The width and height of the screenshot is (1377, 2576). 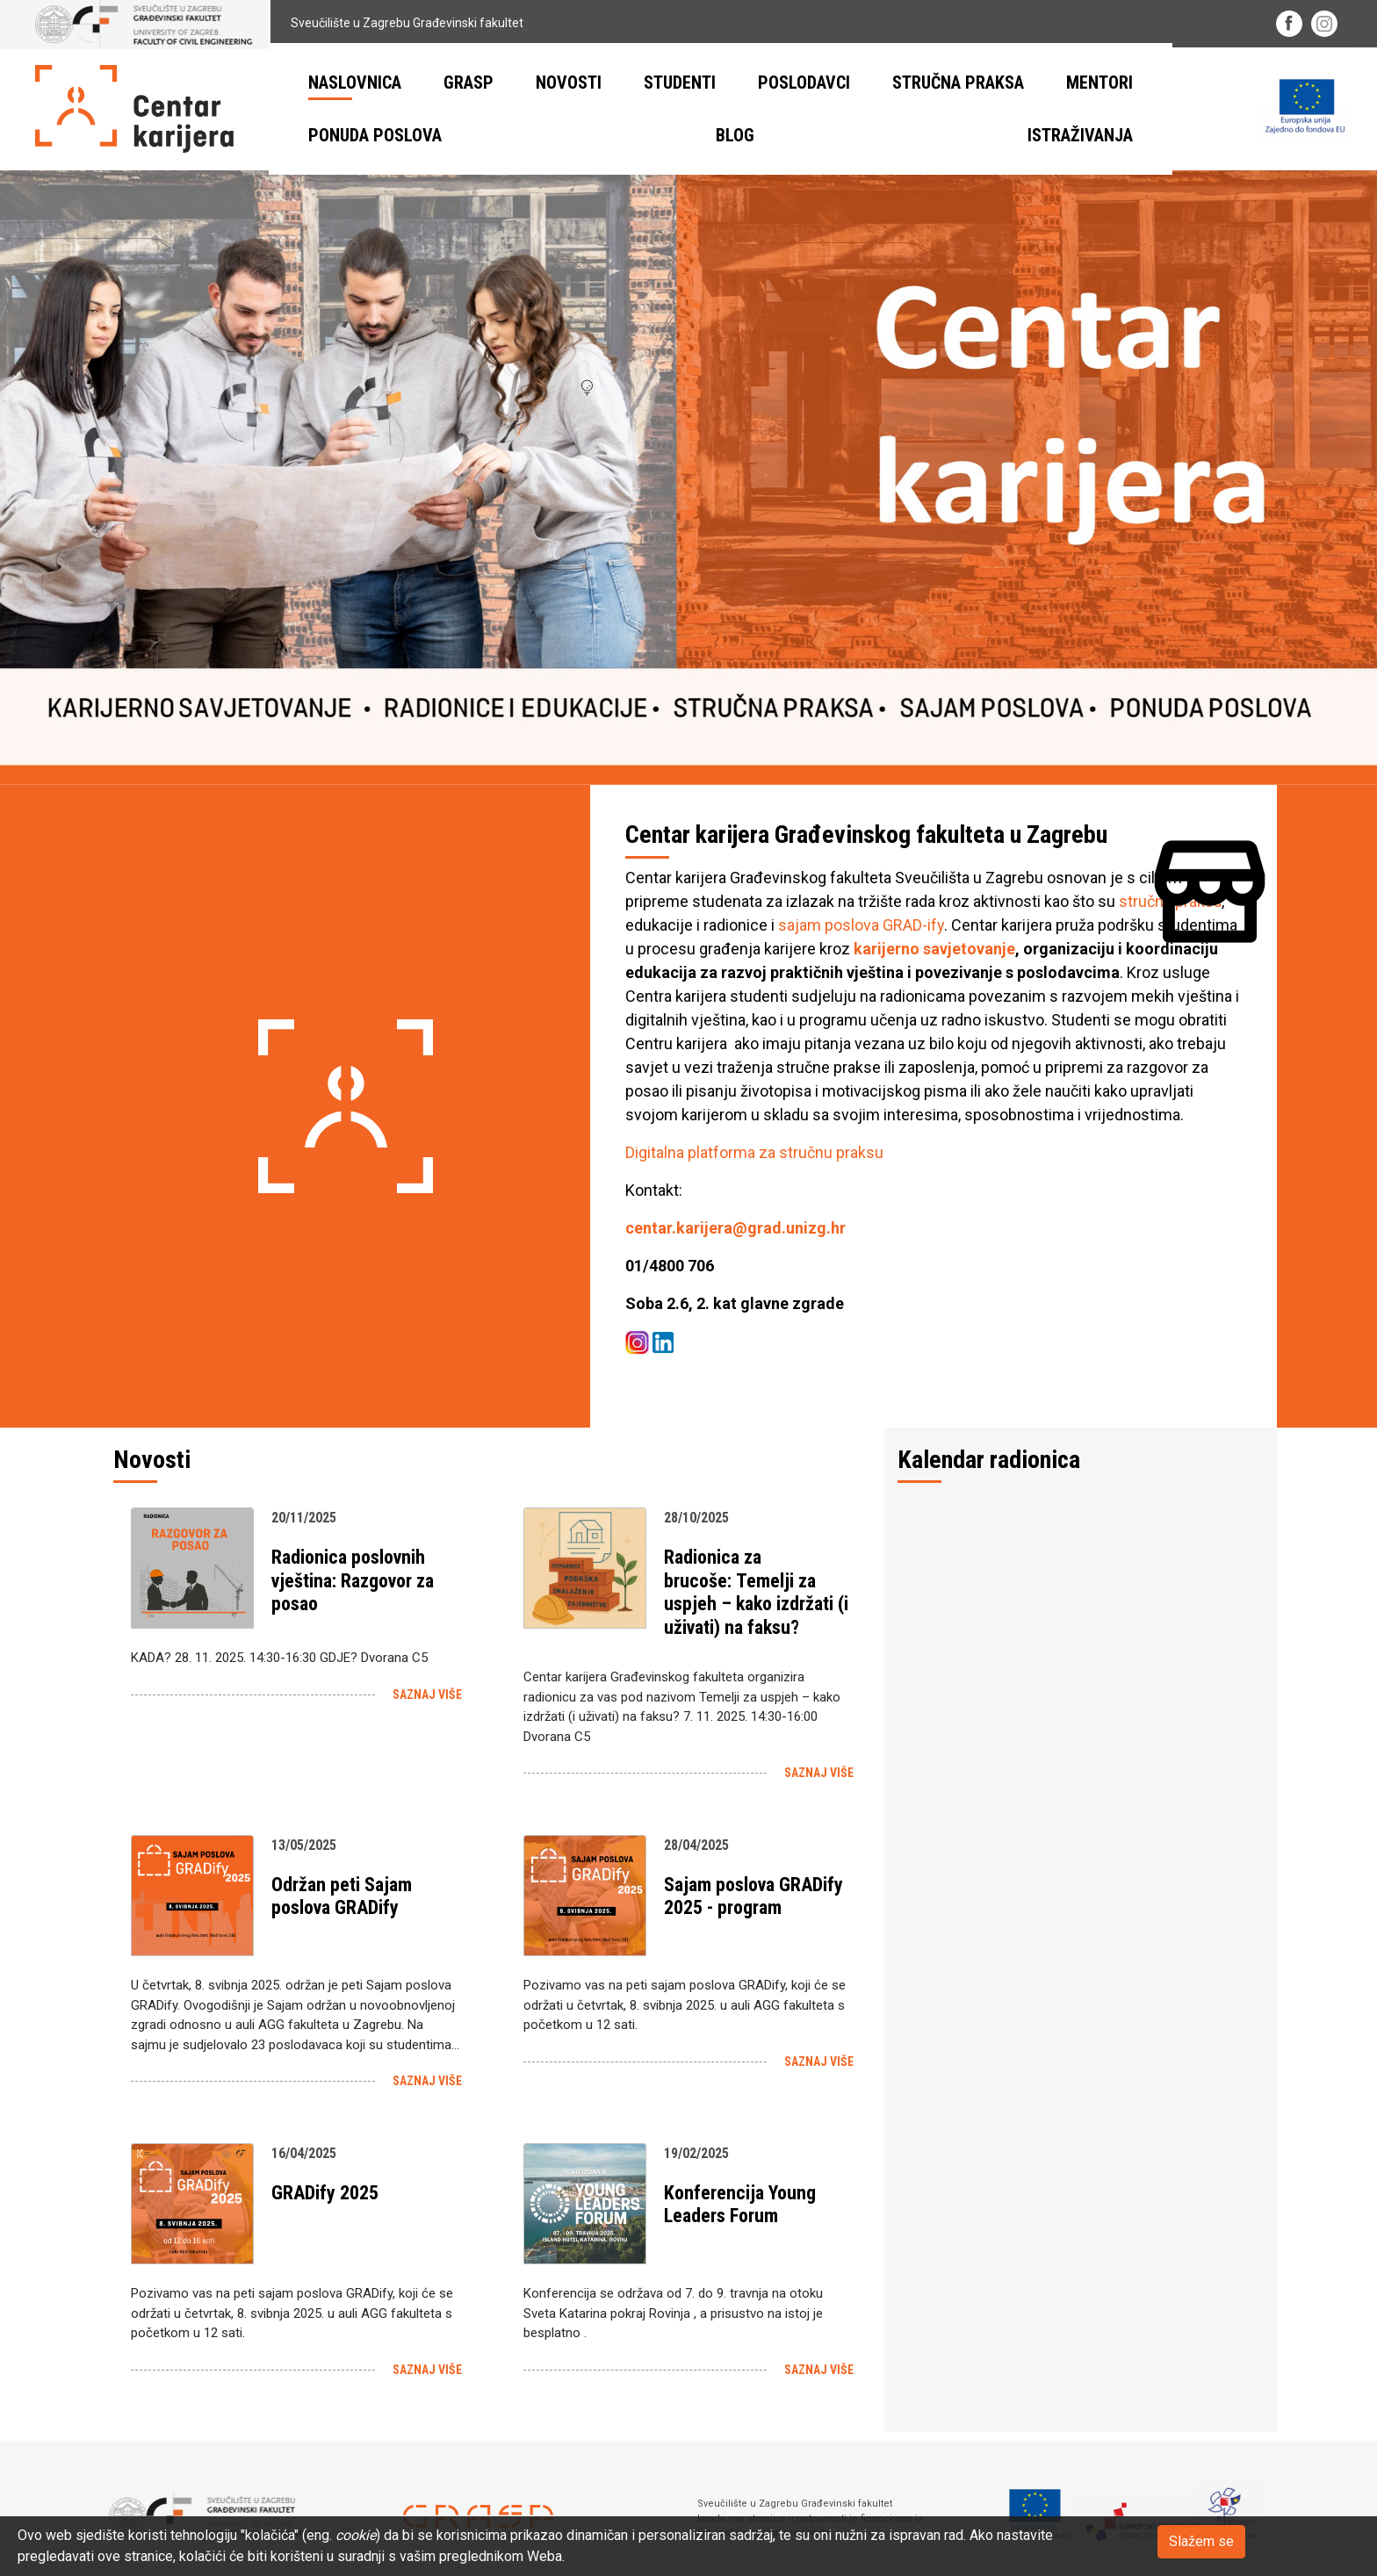 What do you see at coordinates (587, 387) in the screenshot?
I see `access golf-related features or content` at bounding box center [587, 387].